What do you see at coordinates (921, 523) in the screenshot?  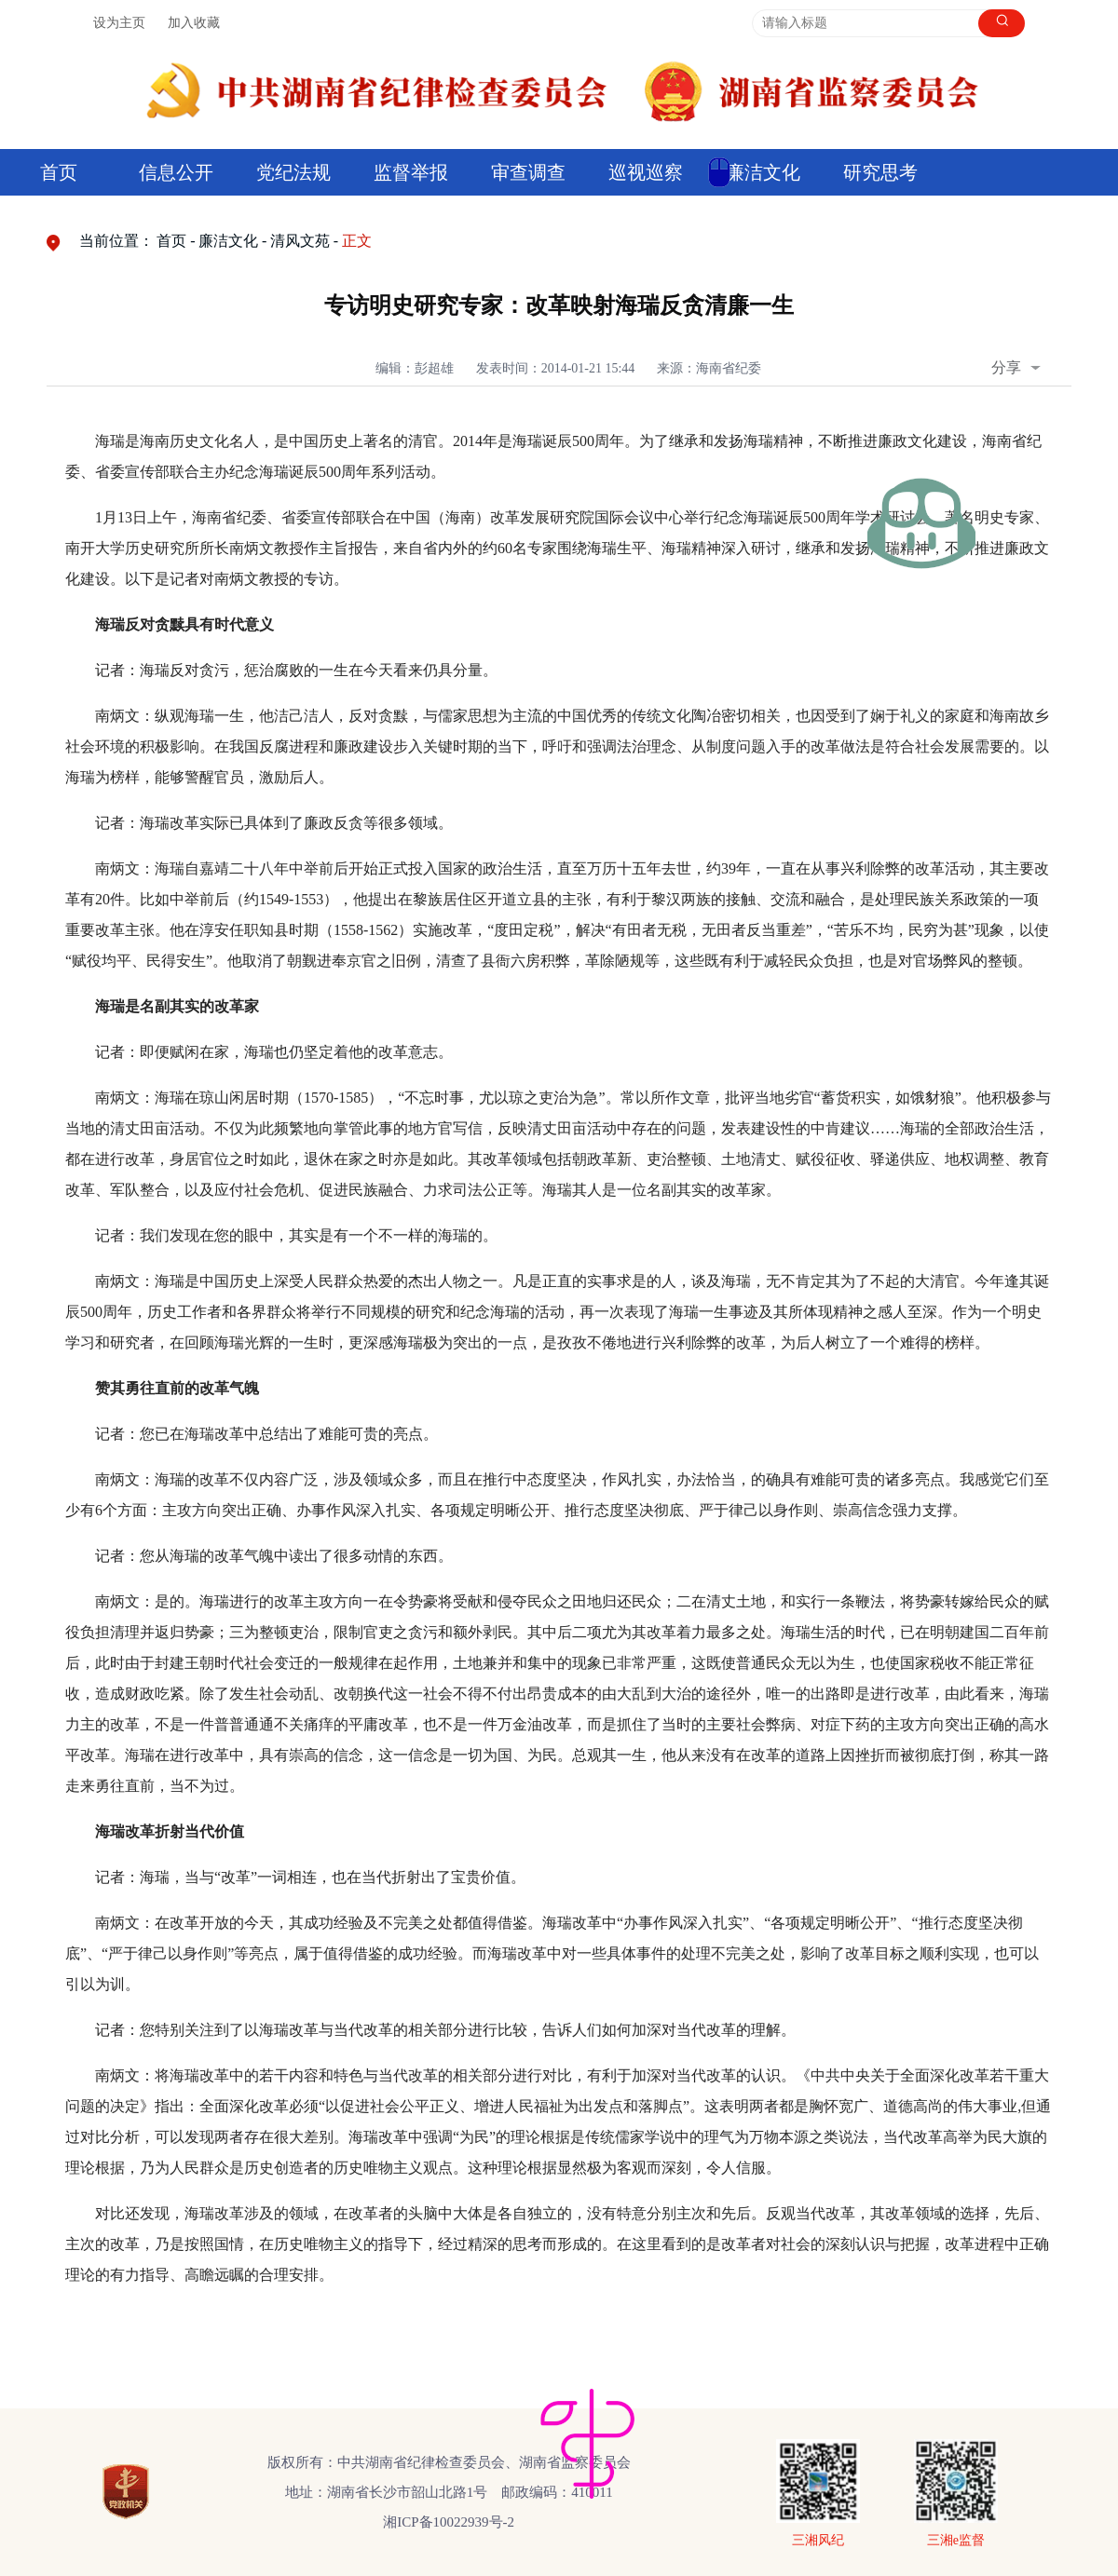 I see `access github copilot ai assistant` at bounding box center [921, 523].